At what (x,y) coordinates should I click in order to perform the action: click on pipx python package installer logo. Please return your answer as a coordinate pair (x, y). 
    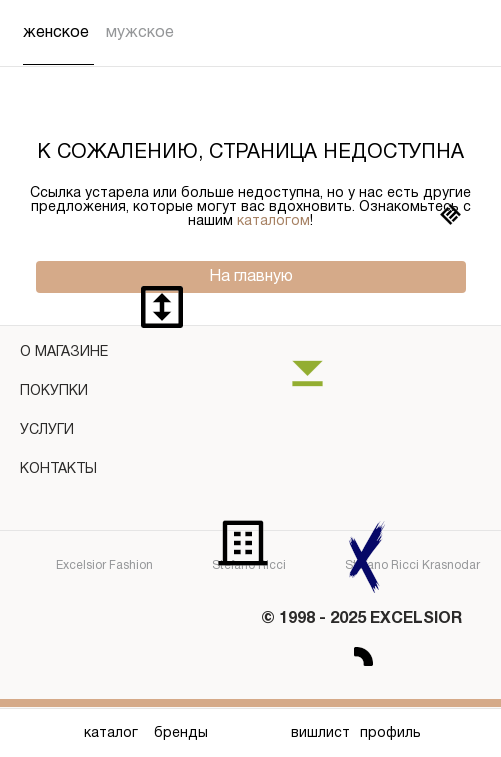
    Looking at the image, I should click on (367, 557).